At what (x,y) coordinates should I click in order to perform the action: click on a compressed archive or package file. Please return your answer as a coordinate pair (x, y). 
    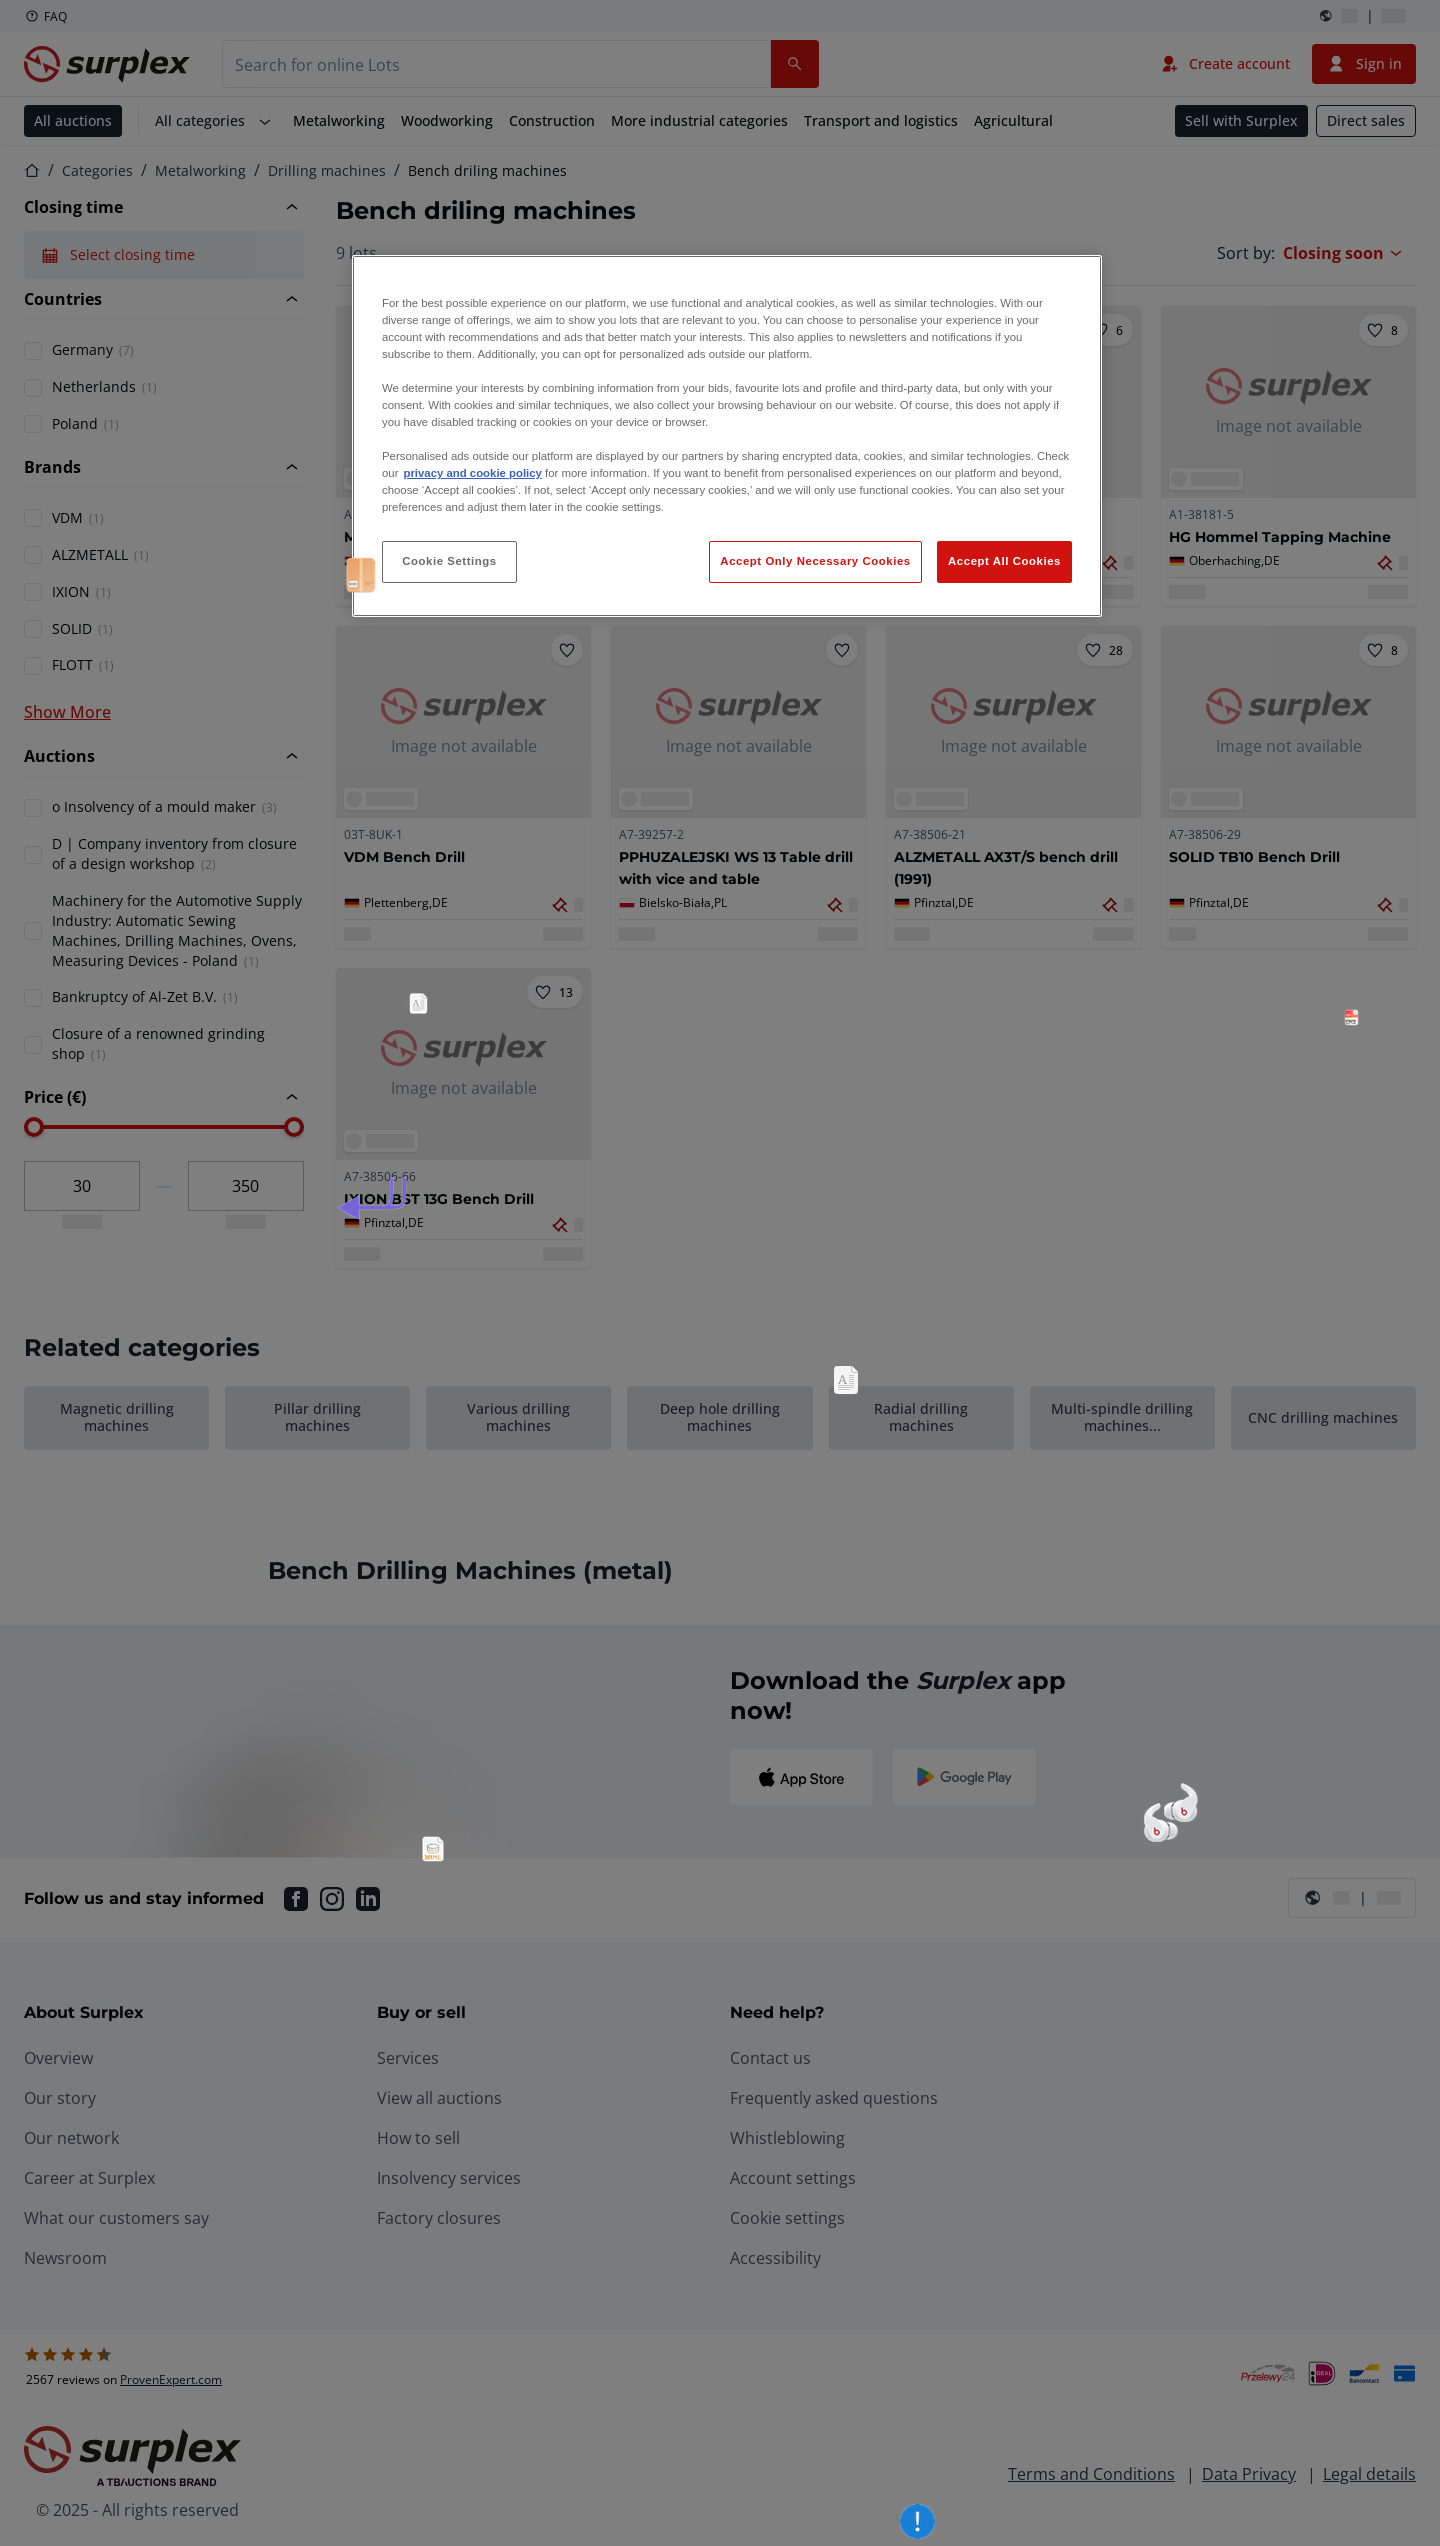
    Looking at the image, I should click on (361, 575).